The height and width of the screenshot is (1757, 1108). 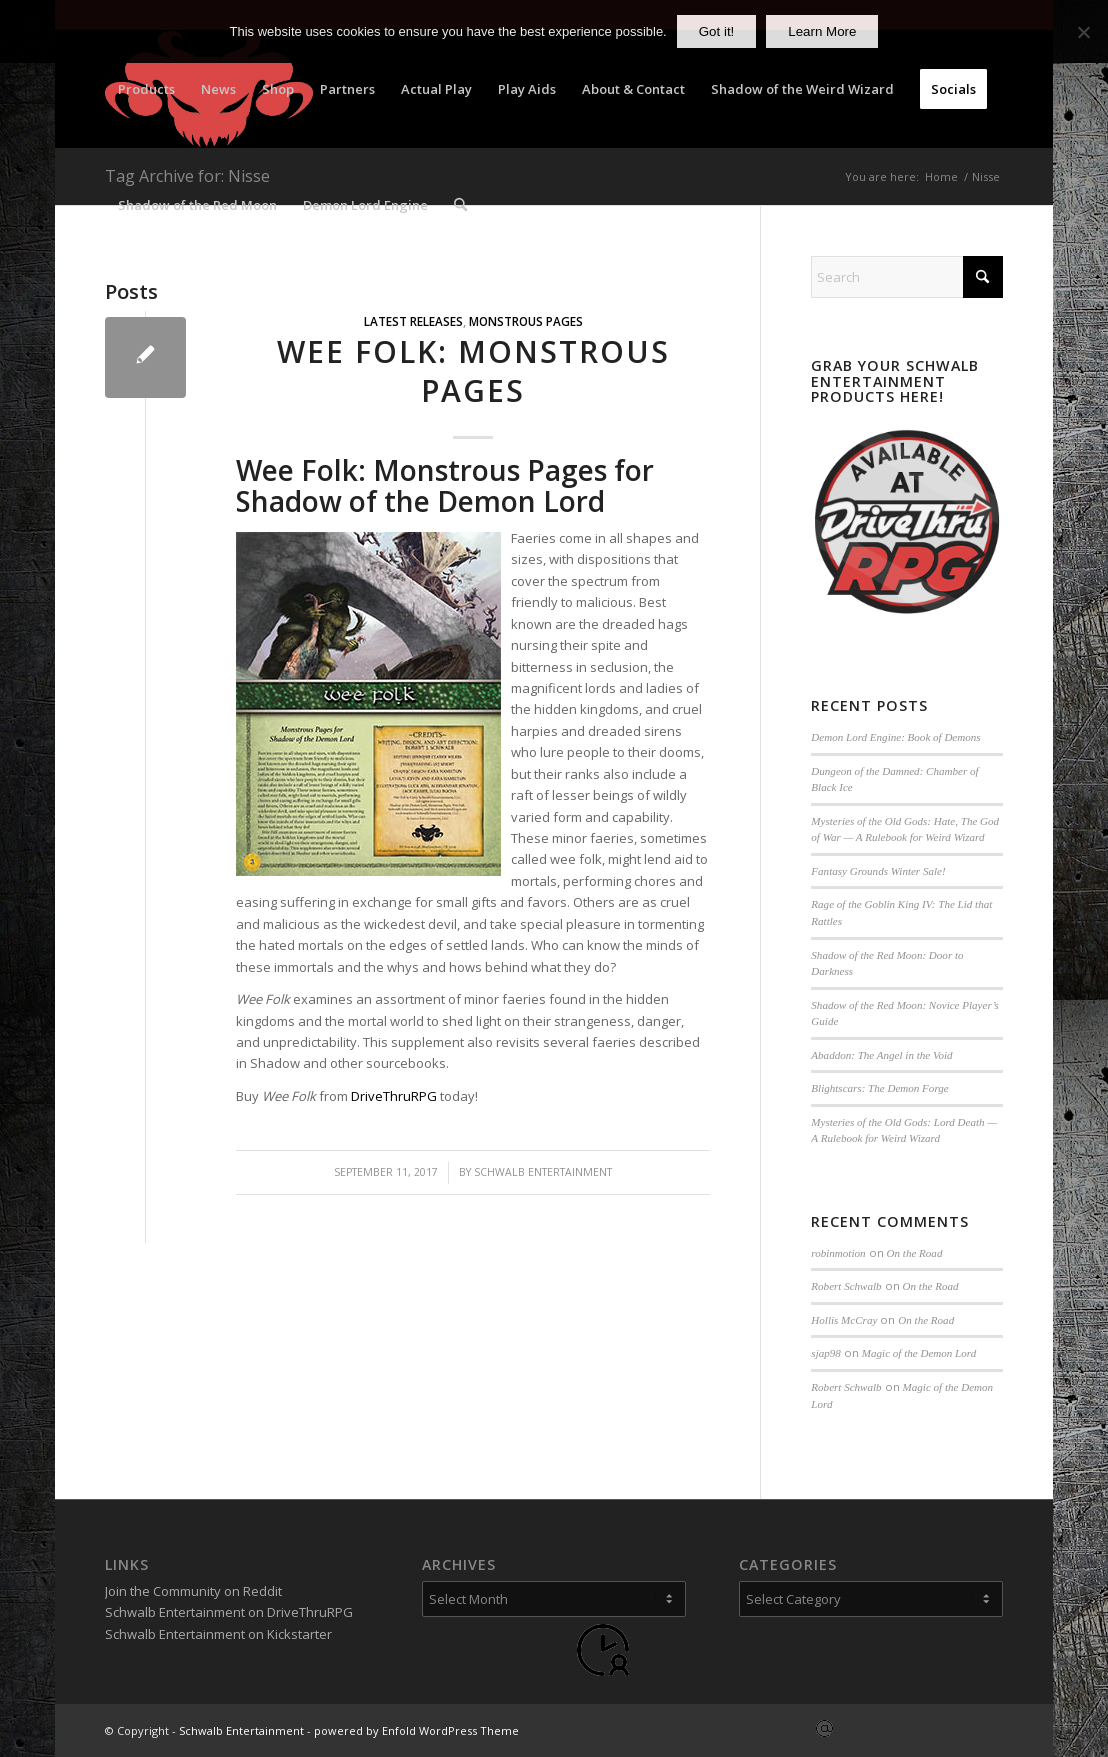 I want to click on view user's time or schedule, so click(x=603, y=1650).